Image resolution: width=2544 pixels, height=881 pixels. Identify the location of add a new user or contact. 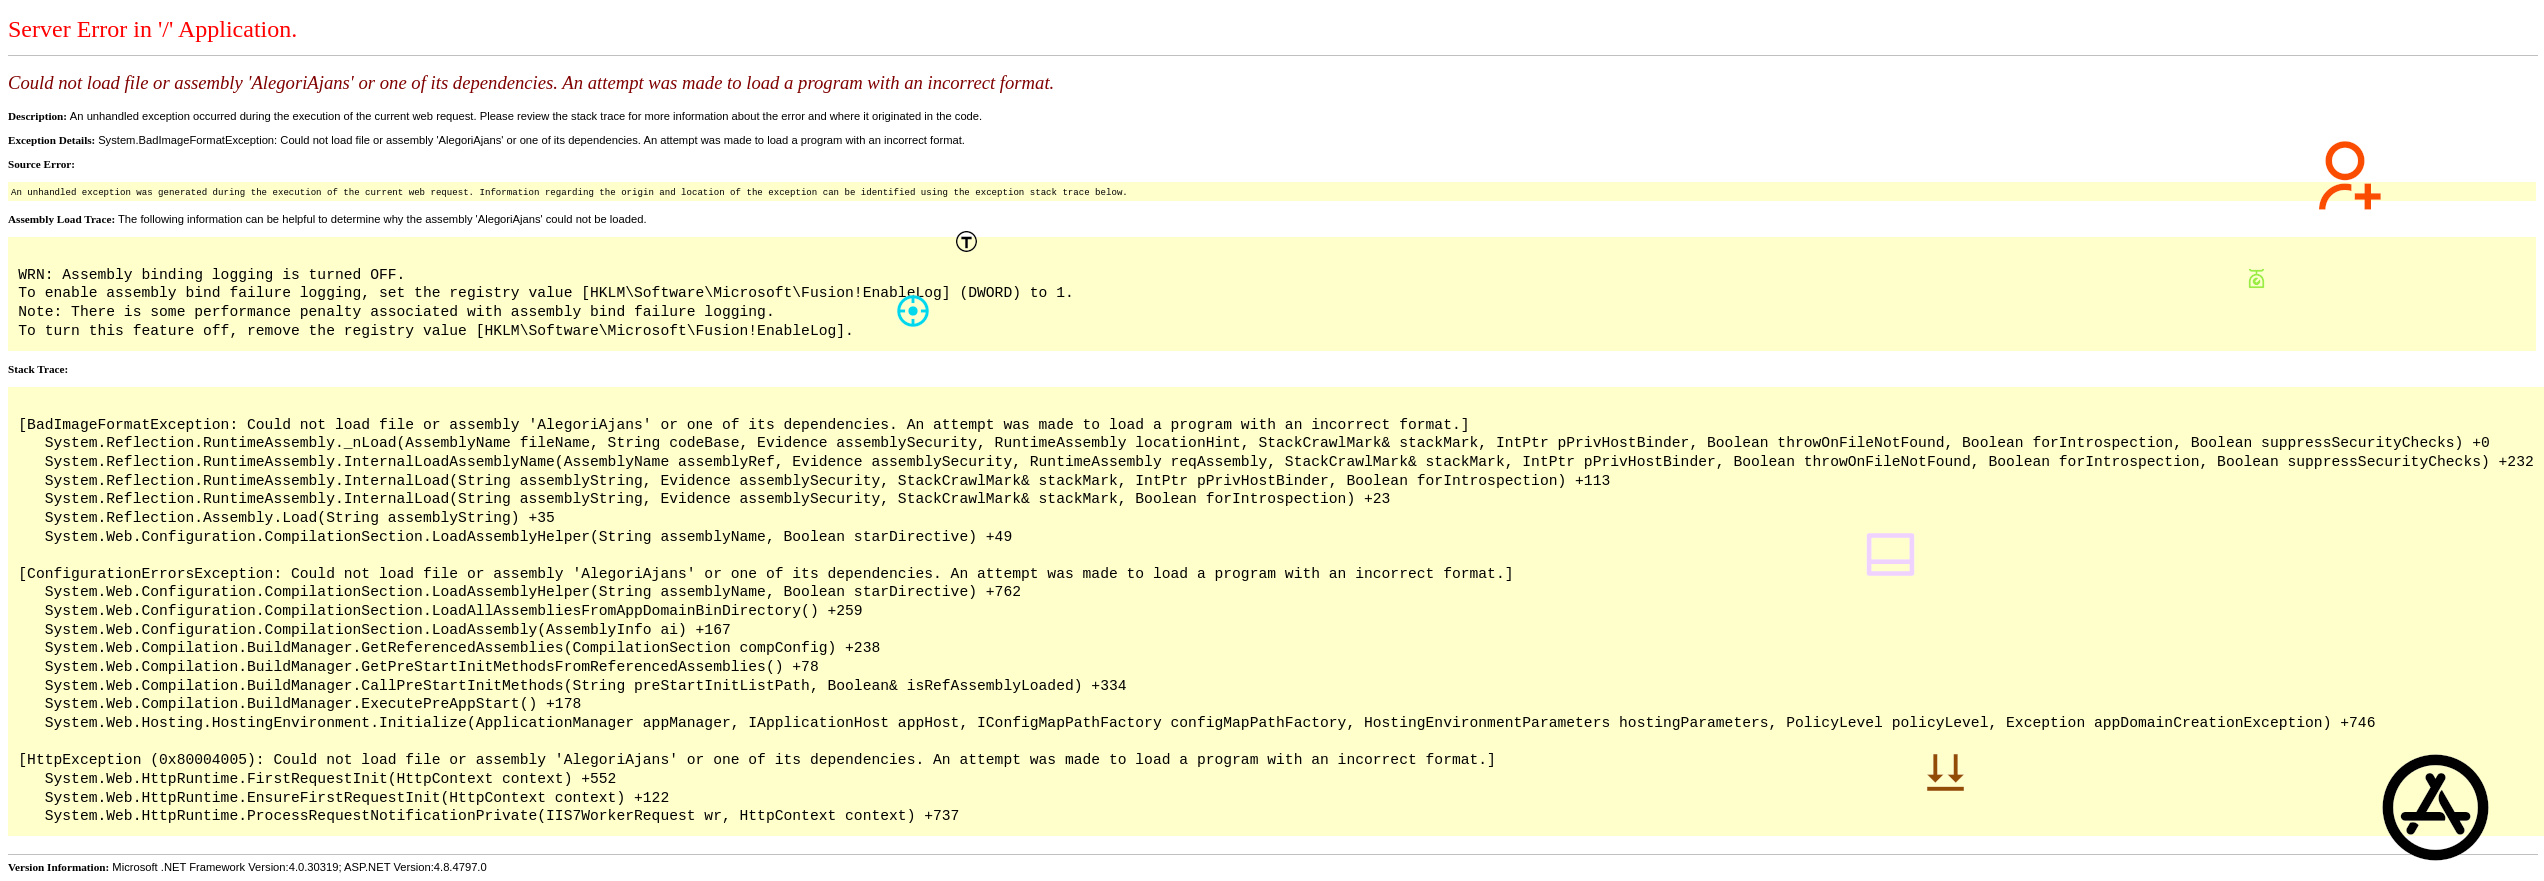
(2345, 177).